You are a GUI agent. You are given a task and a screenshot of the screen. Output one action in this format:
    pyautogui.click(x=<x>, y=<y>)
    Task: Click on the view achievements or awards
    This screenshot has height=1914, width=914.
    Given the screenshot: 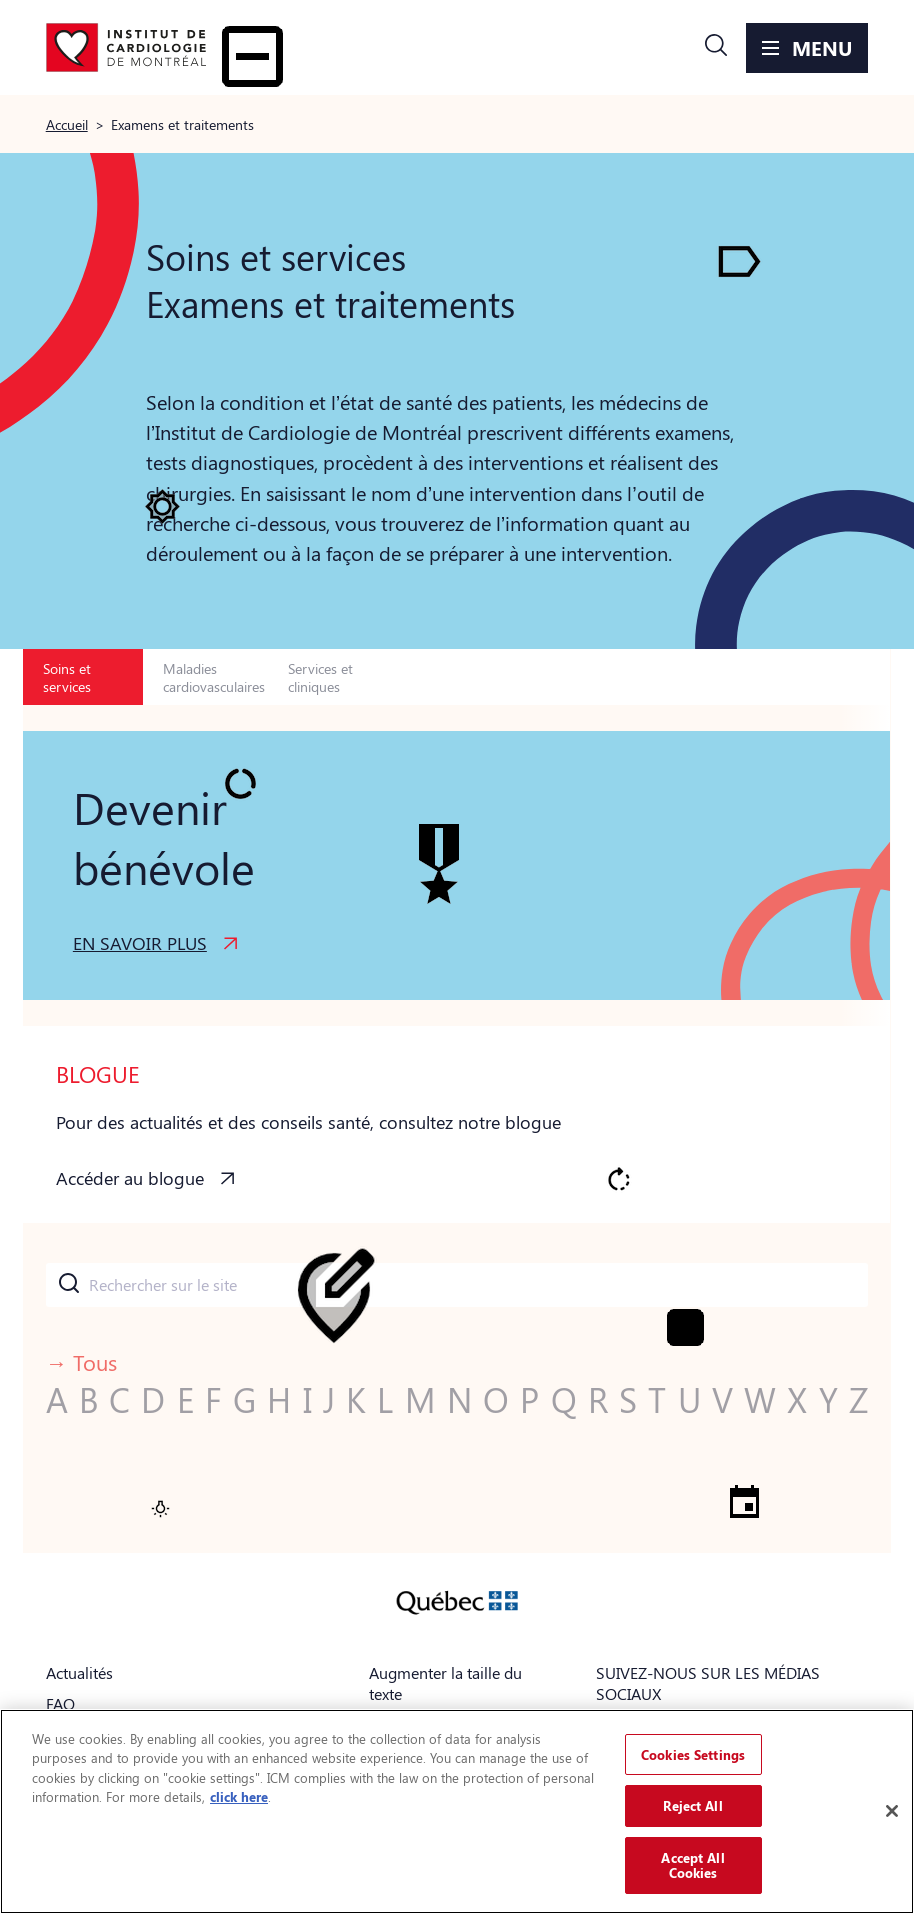 What is the action you would take?
    pyautogui.click(x=439, y=864)
    